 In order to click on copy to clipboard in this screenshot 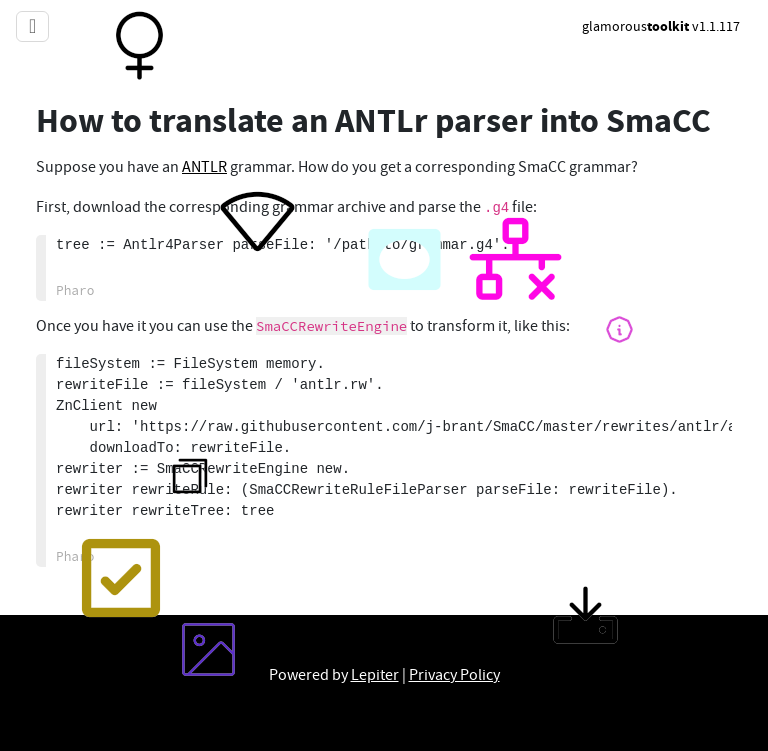, I will do `click(190, 476)`.